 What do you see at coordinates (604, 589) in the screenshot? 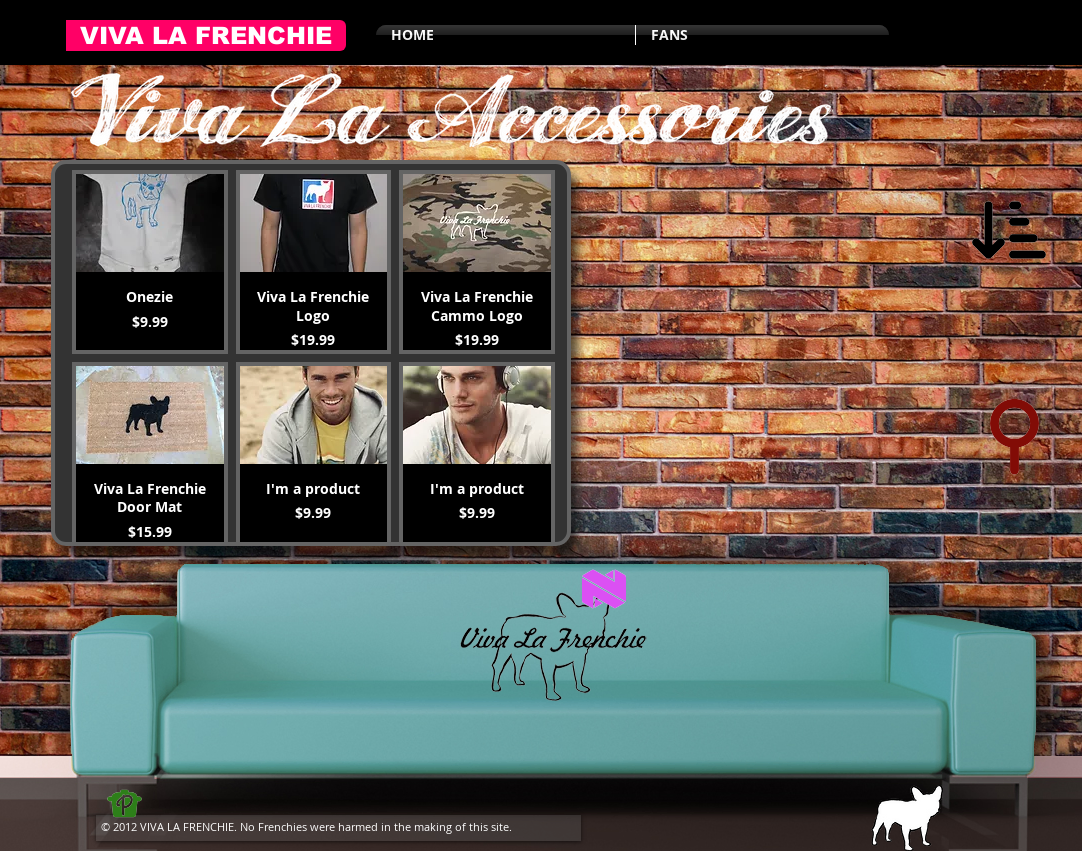
I see `nordic semiconductor company logo` at bounding box center [604, 589].